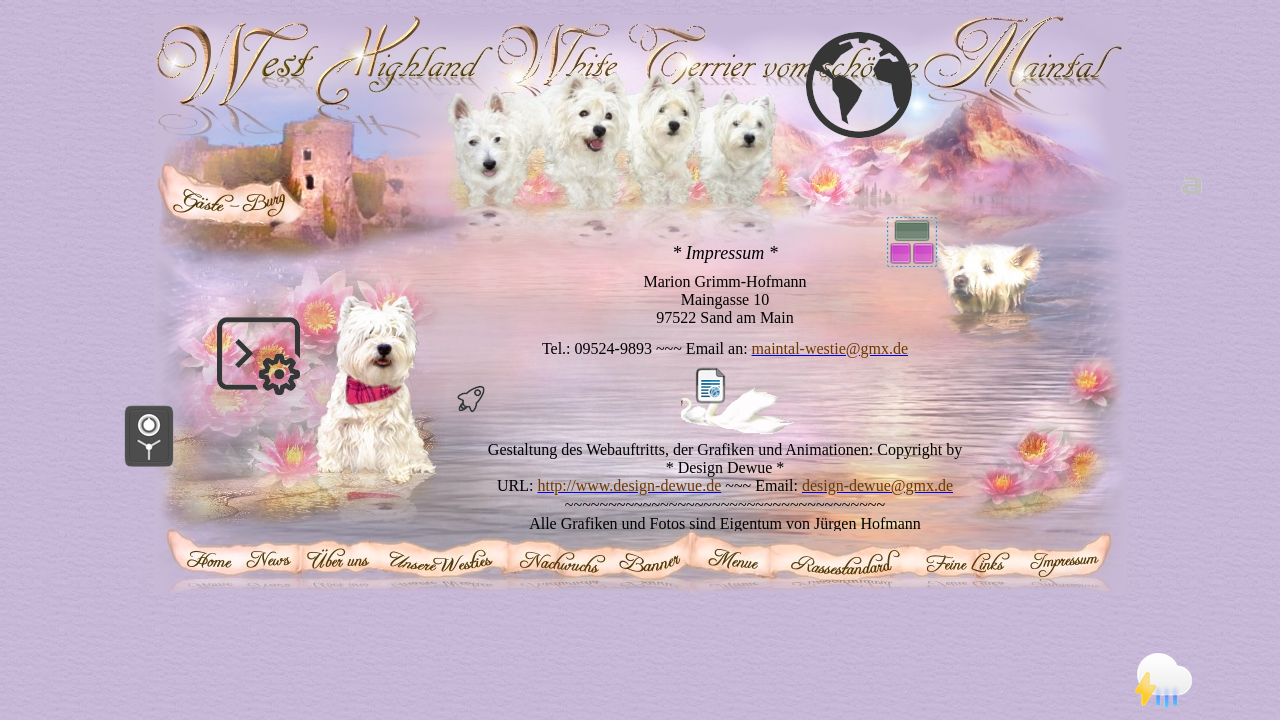 Image resolution: width=1280 pixels, height=720 pixels. What do you see at coordinates (710, 385) in the screenshot?
I see `a libreoffice web document file type` at bounding box center [710, 385].